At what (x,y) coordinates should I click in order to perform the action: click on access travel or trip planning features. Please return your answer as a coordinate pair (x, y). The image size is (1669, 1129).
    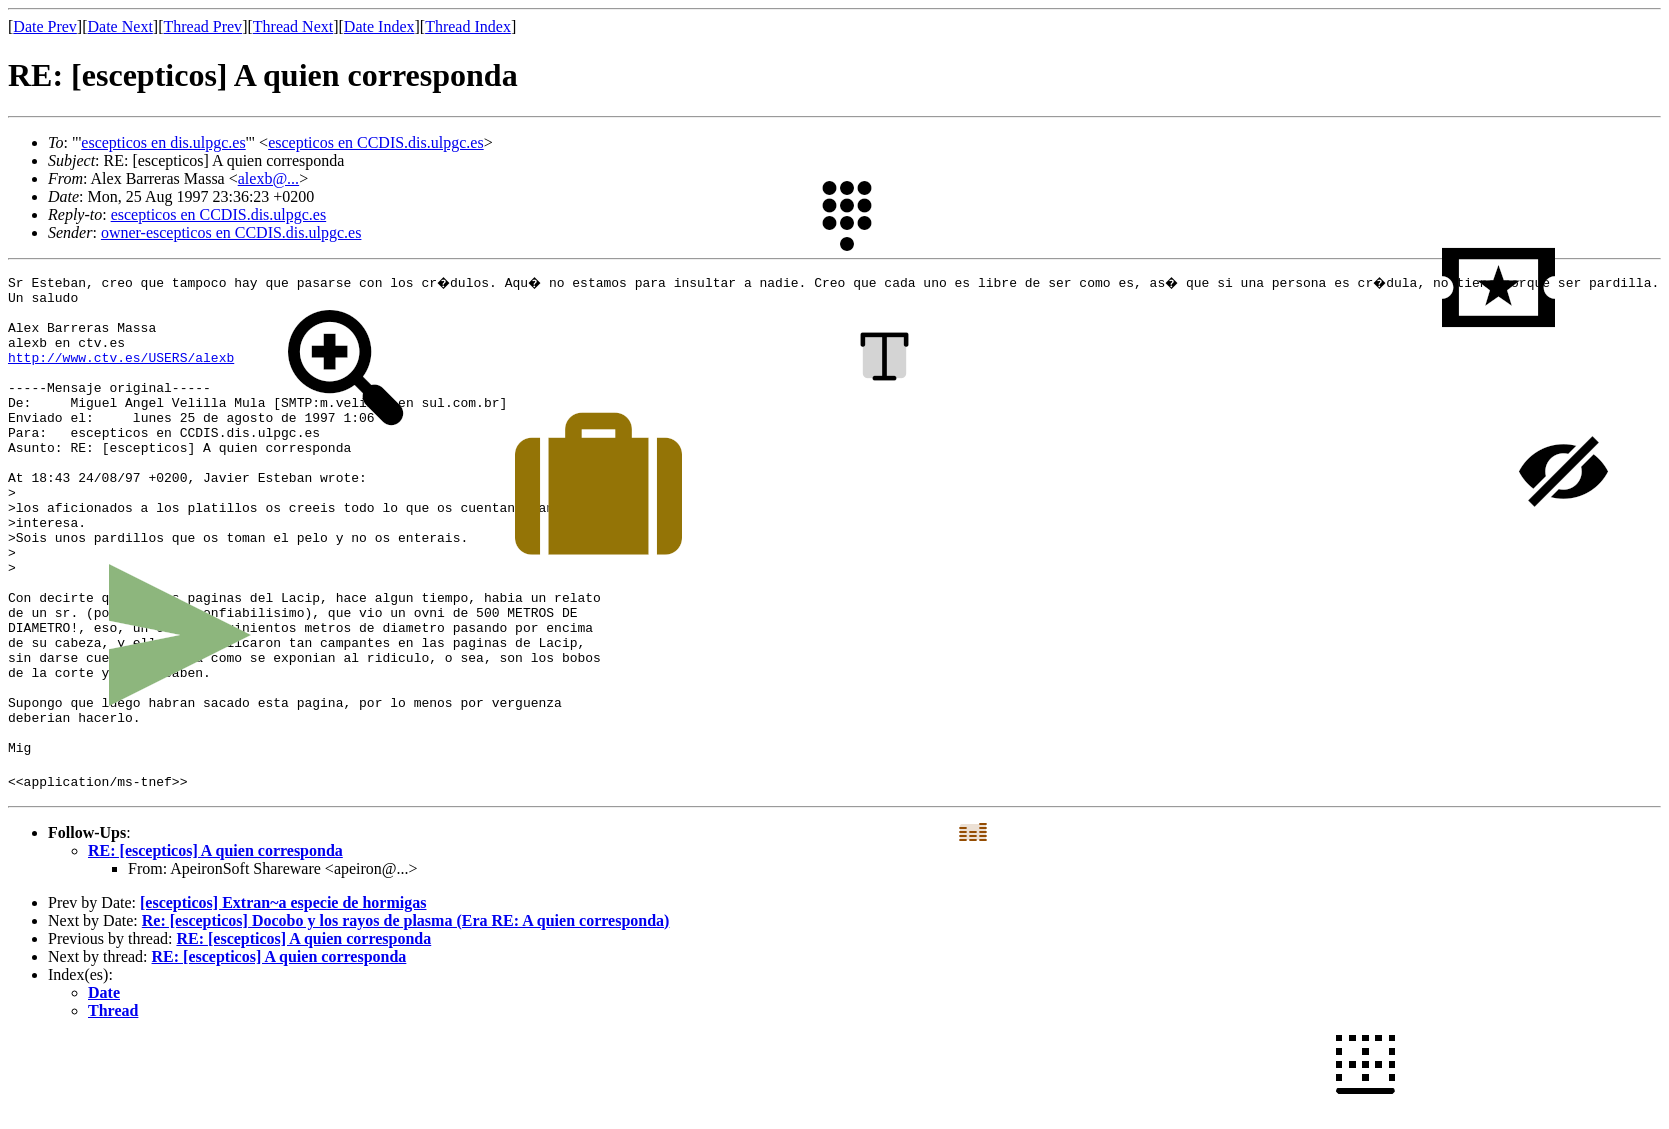
    Looking at the image, I should click on (598, 479).